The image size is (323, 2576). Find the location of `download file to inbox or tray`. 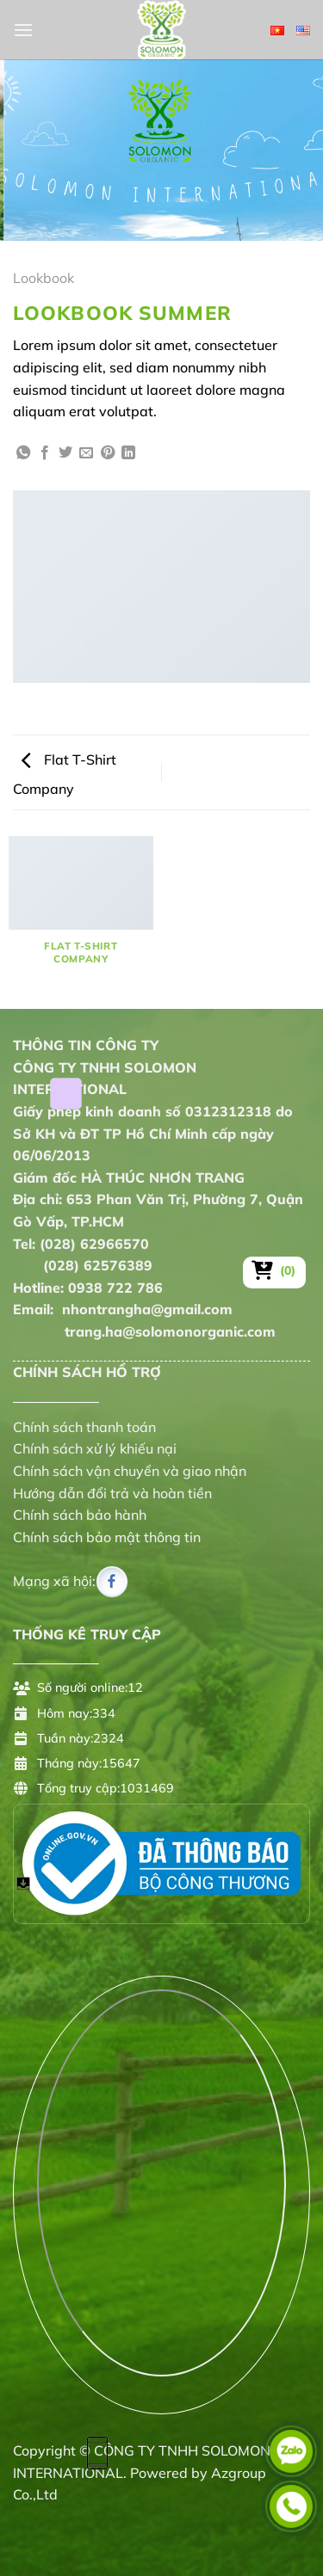

download file to inbox or tray is located at coordinates (23, 1884).